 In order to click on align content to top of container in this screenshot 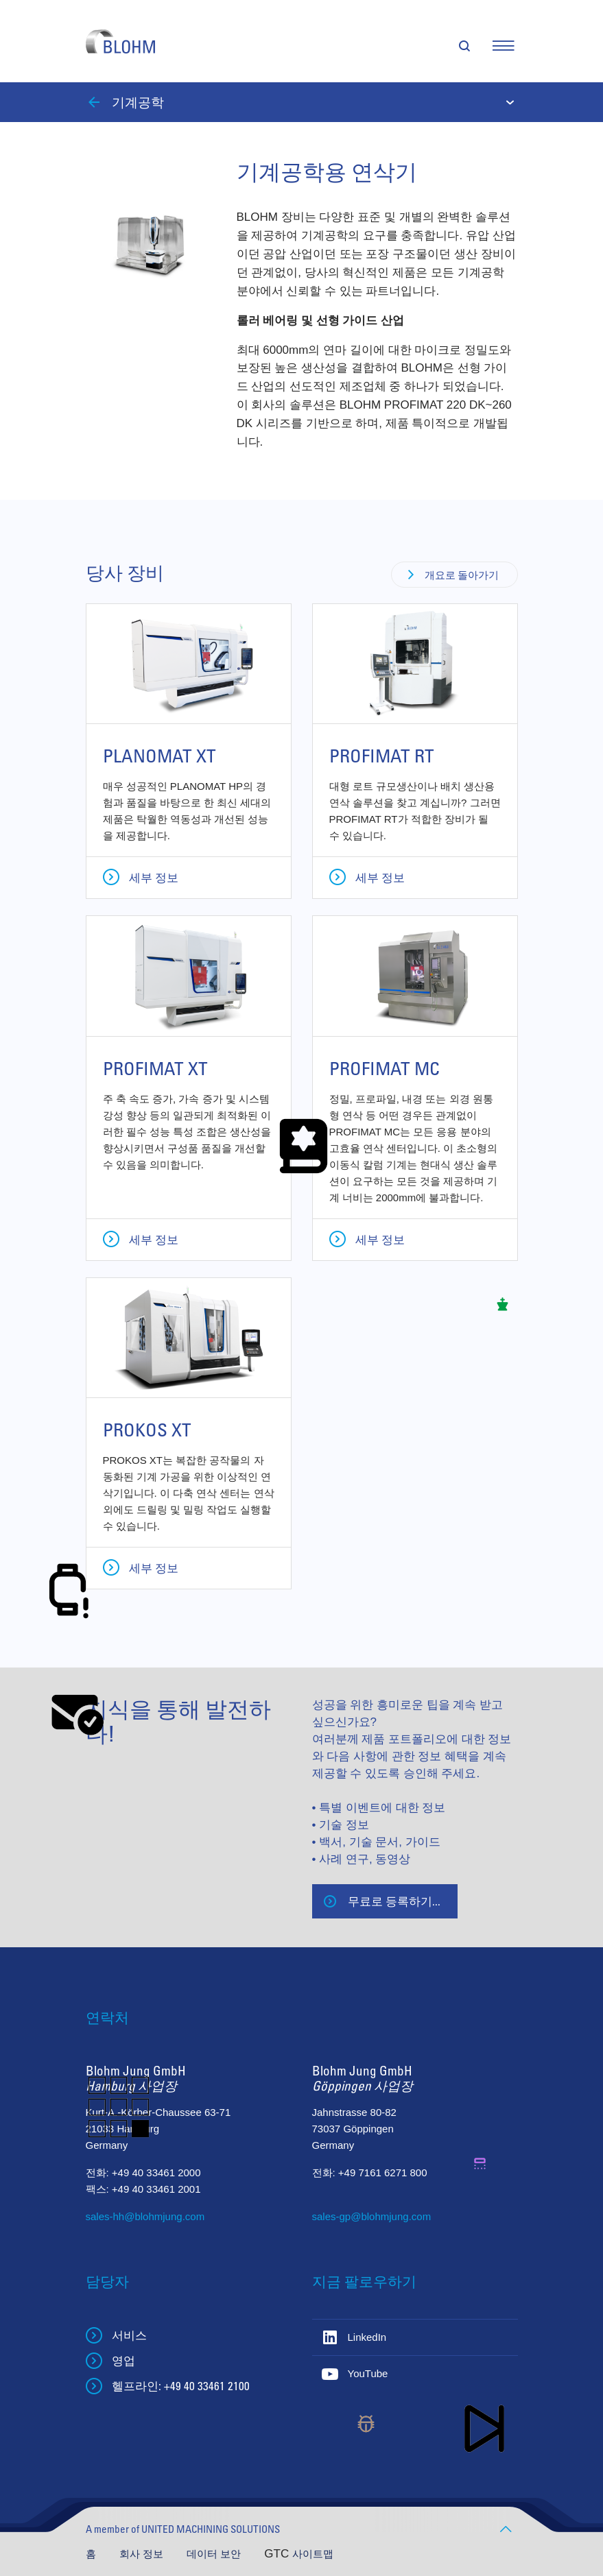, I will do `click(480, 2163)`.